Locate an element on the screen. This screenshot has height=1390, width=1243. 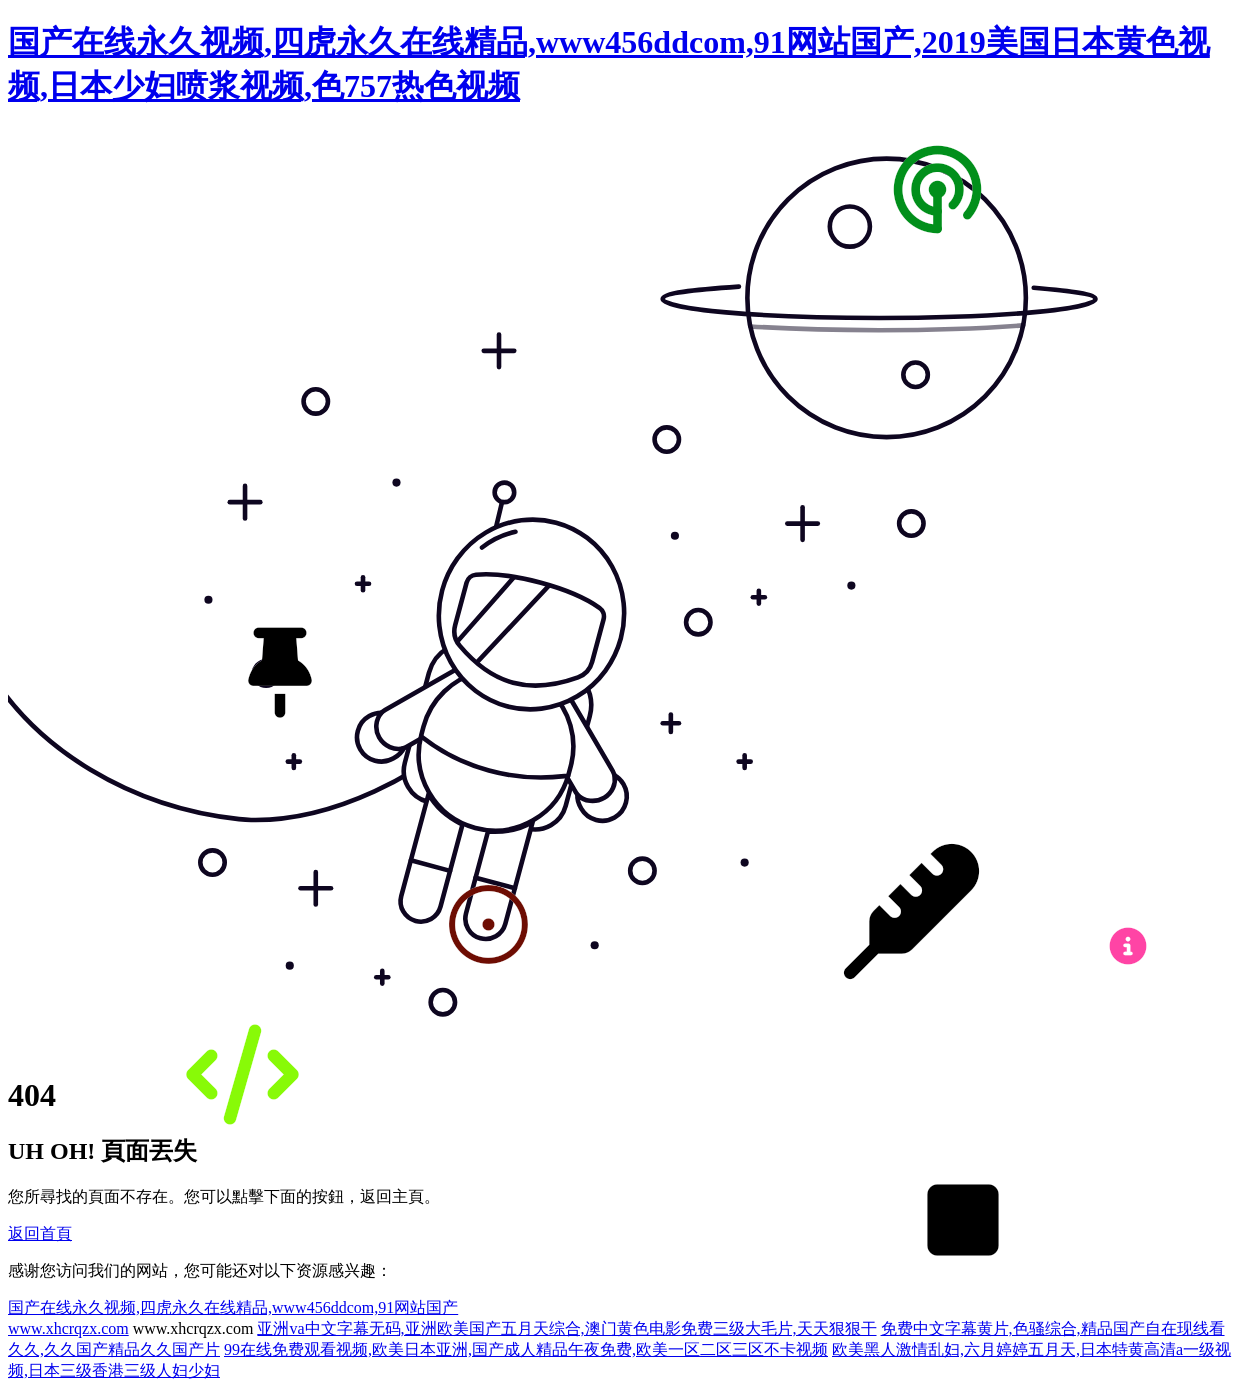
view current temperature is located at coordinates (911, 911).